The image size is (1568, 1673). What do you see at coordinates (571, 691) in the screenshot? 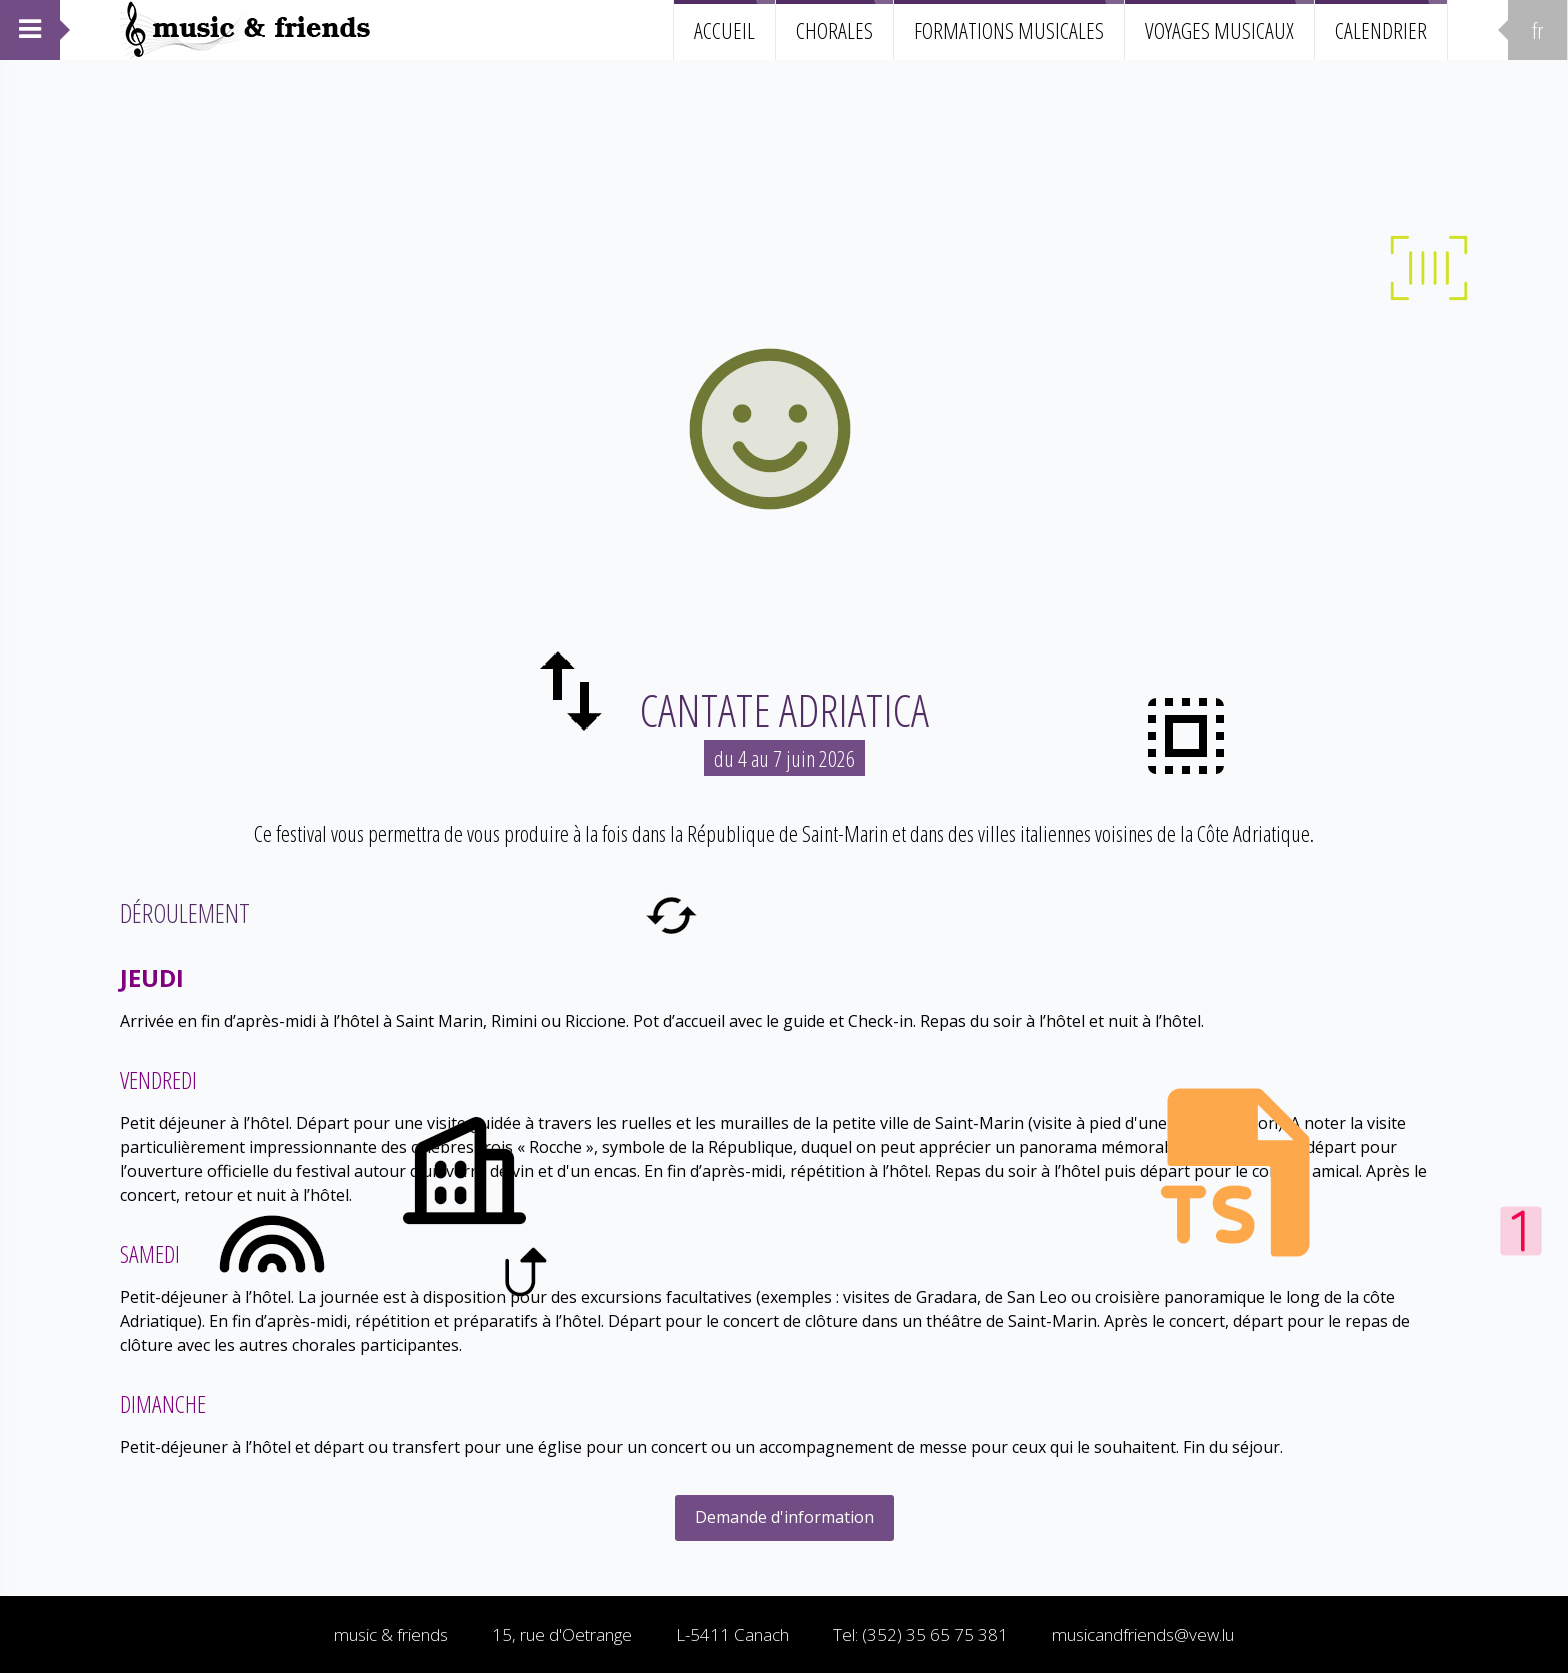
I see `import or export data` at bounding box center [571, 691].